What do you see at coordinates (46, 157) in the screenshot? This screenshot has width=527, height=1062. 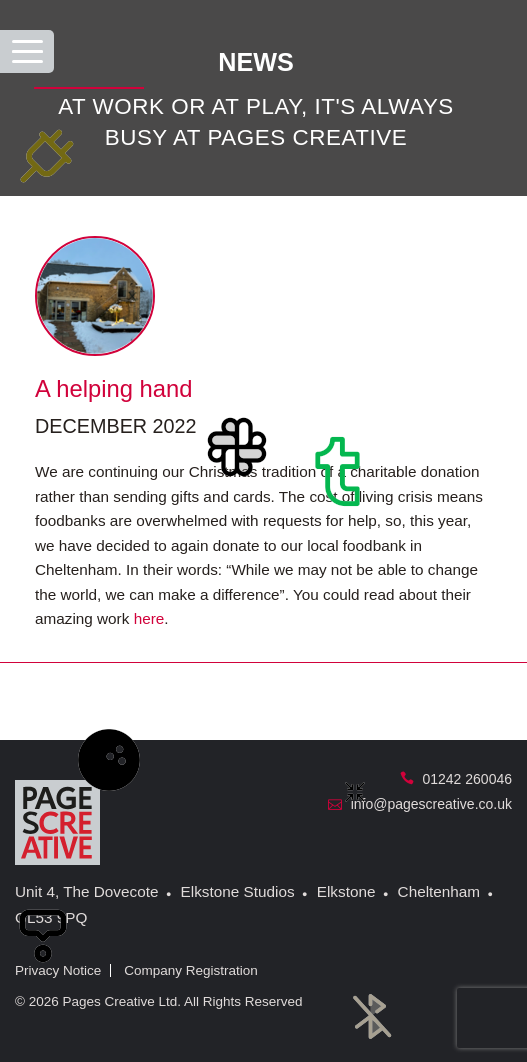 I see `connect to a power source` at bounding box center [46, 157].